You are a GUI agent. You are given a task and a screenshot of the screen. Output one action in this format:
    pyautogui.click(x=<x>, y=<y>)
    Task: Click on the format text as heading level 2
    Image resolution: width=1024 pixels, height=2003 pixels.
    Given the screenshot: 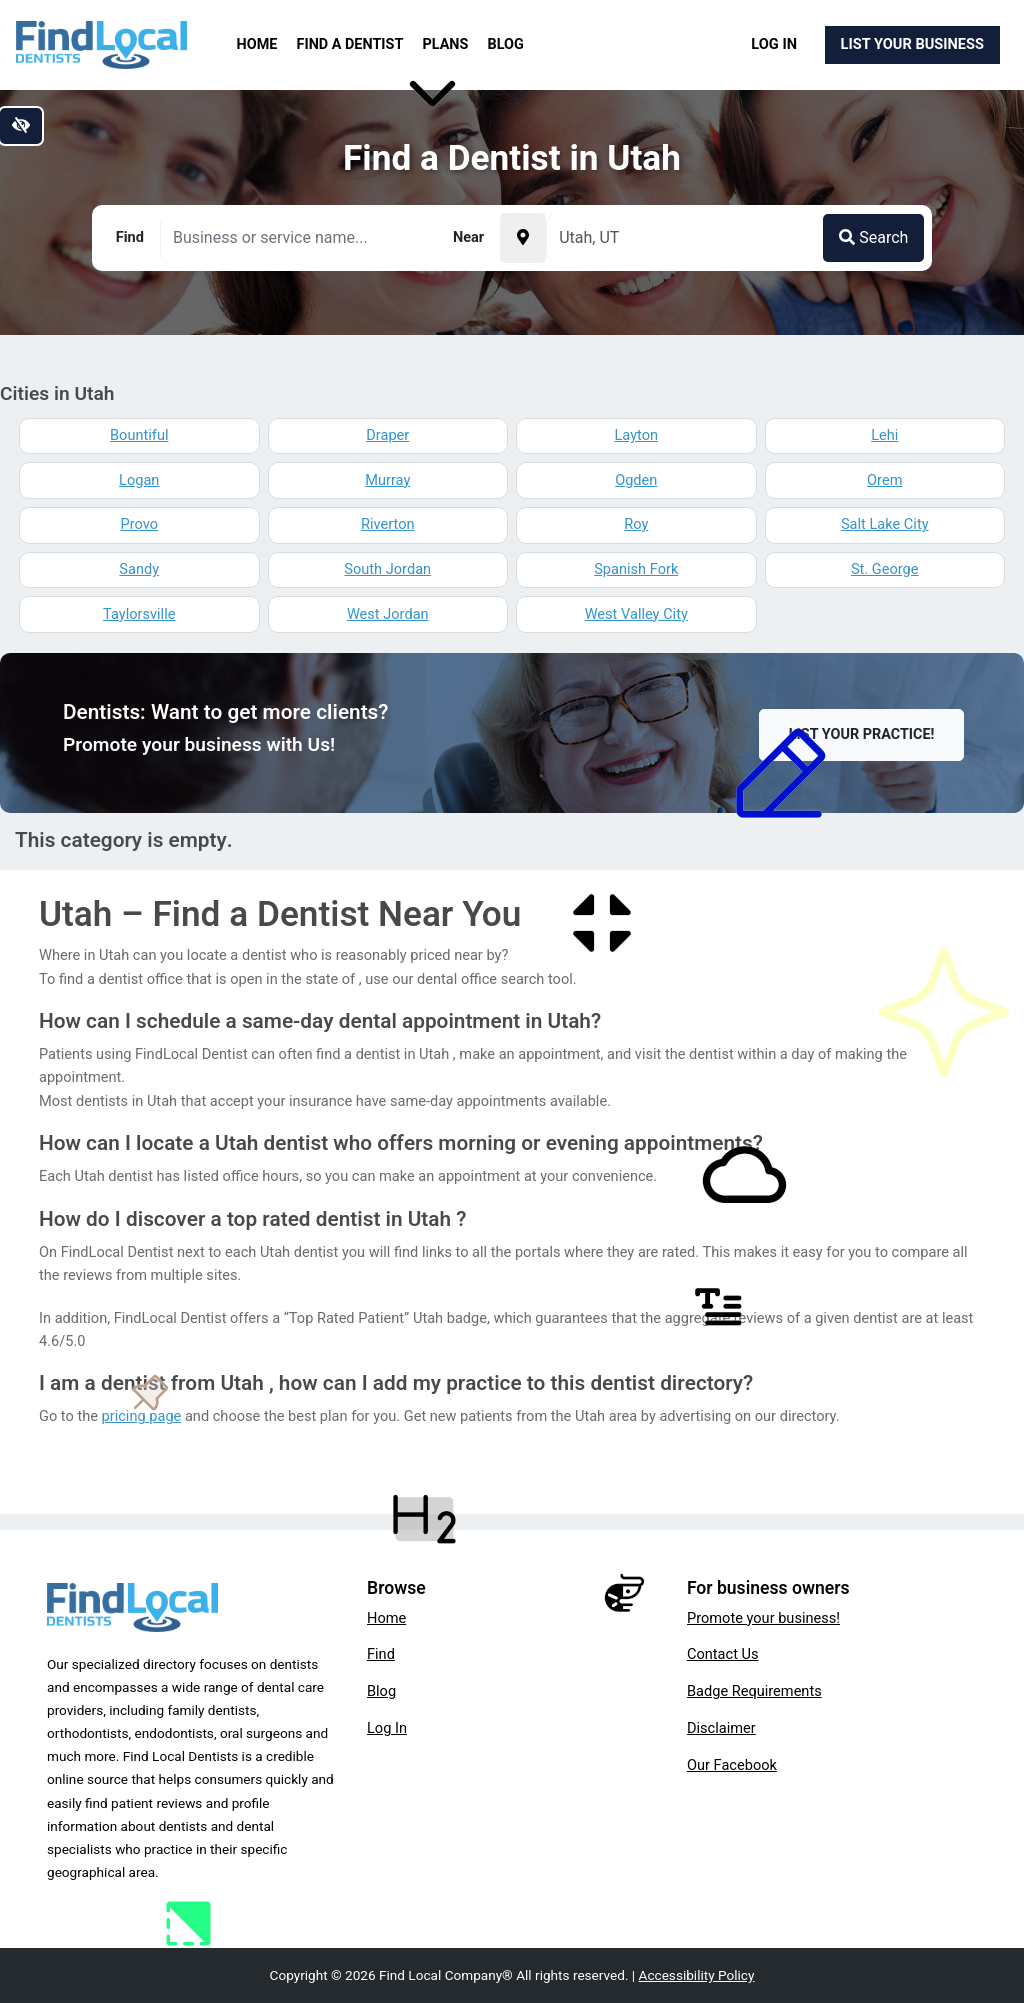 What is the action you would take?
    pyautogui.click(x=421, y=1518)
    